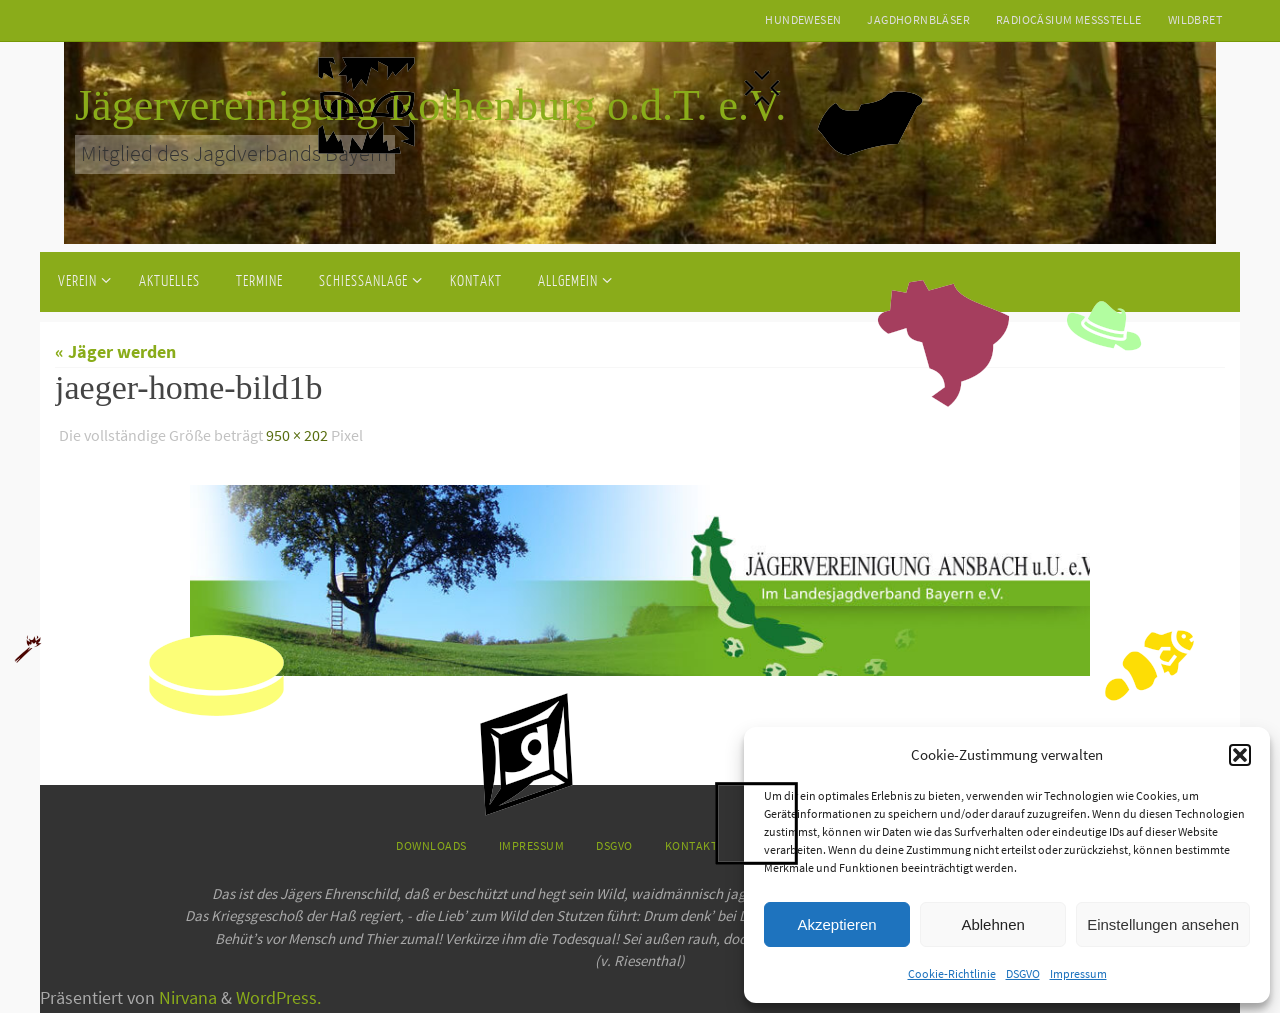 This screenshot has width=1280, height=1013. Describe the element at coordinates (216, 675) in the screenshot. I see `view your token balance` at that location.